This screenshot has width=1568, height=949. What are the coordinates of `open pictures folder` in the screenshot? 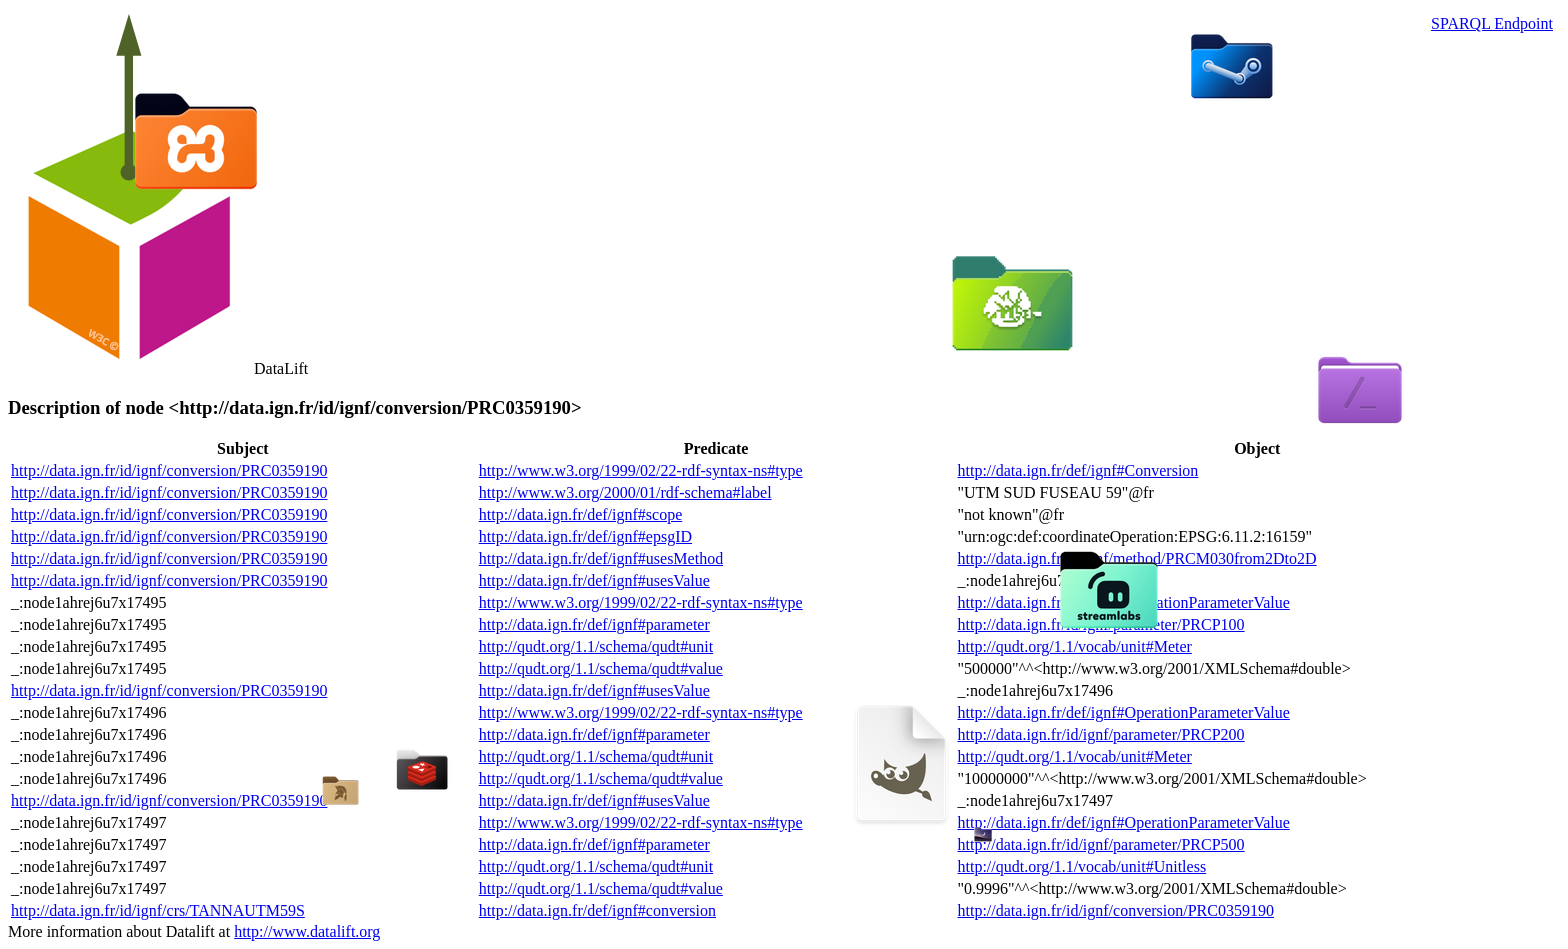 It's located at (983, 835).